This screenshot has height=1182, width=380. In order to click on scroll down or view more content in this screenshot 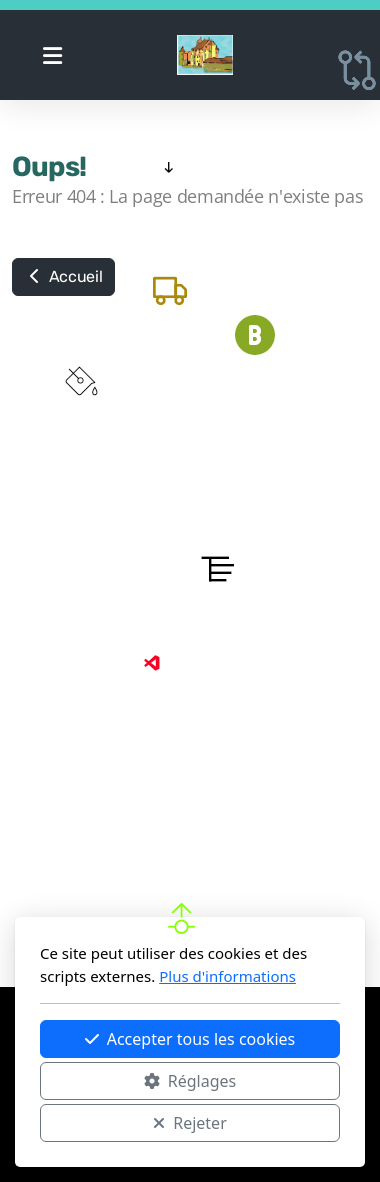, I will do `click(169, 168)`.